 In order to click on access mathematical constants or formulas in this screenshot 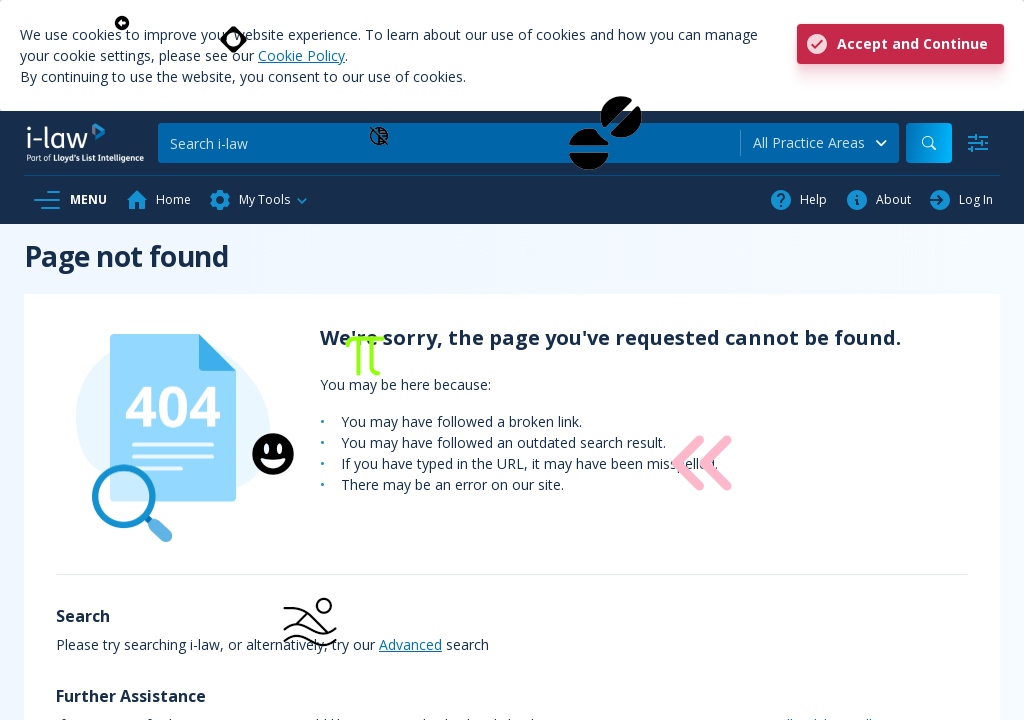, I will do `click(365, 356)`.